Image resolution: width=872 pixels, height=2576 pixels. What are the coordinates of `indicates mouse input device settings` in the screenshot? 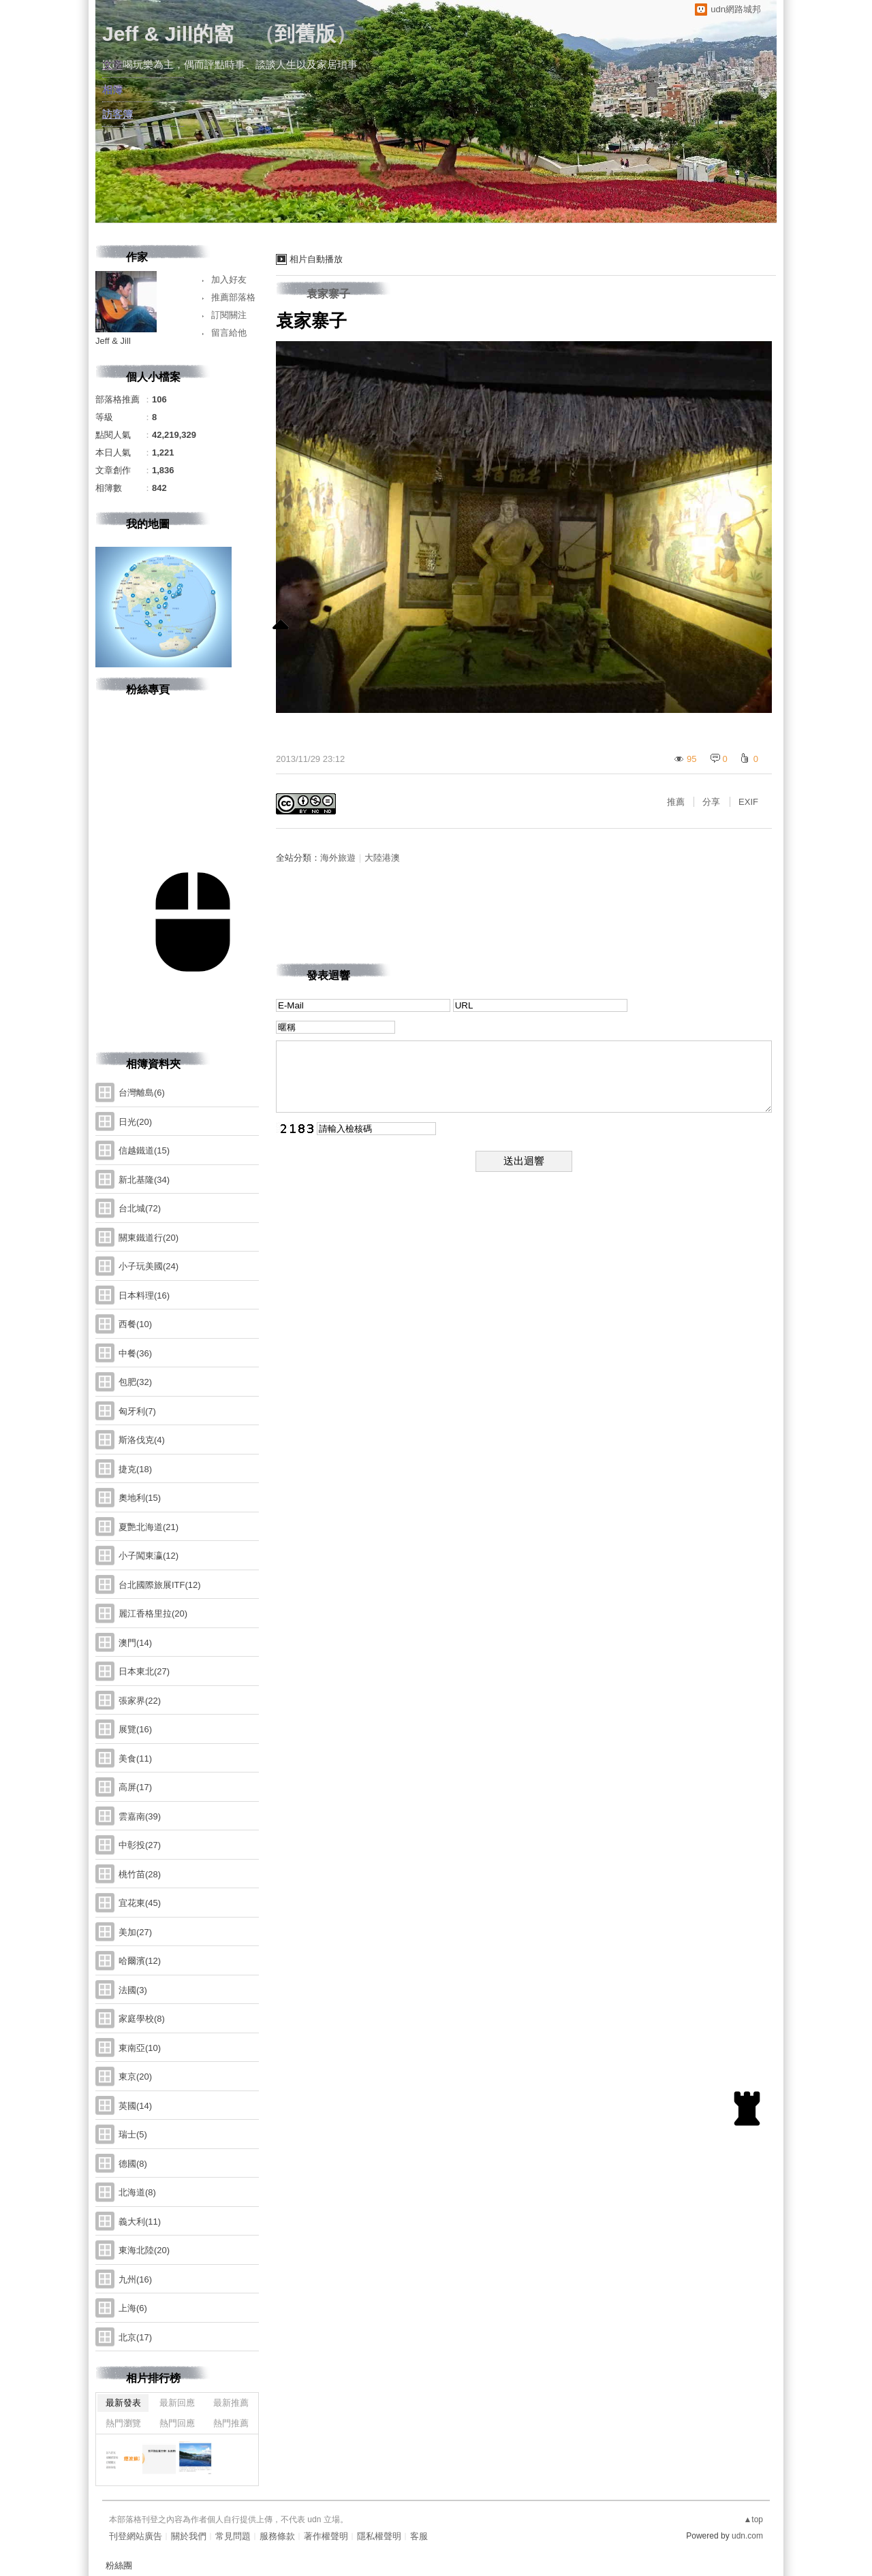 It's located at (193, 922).